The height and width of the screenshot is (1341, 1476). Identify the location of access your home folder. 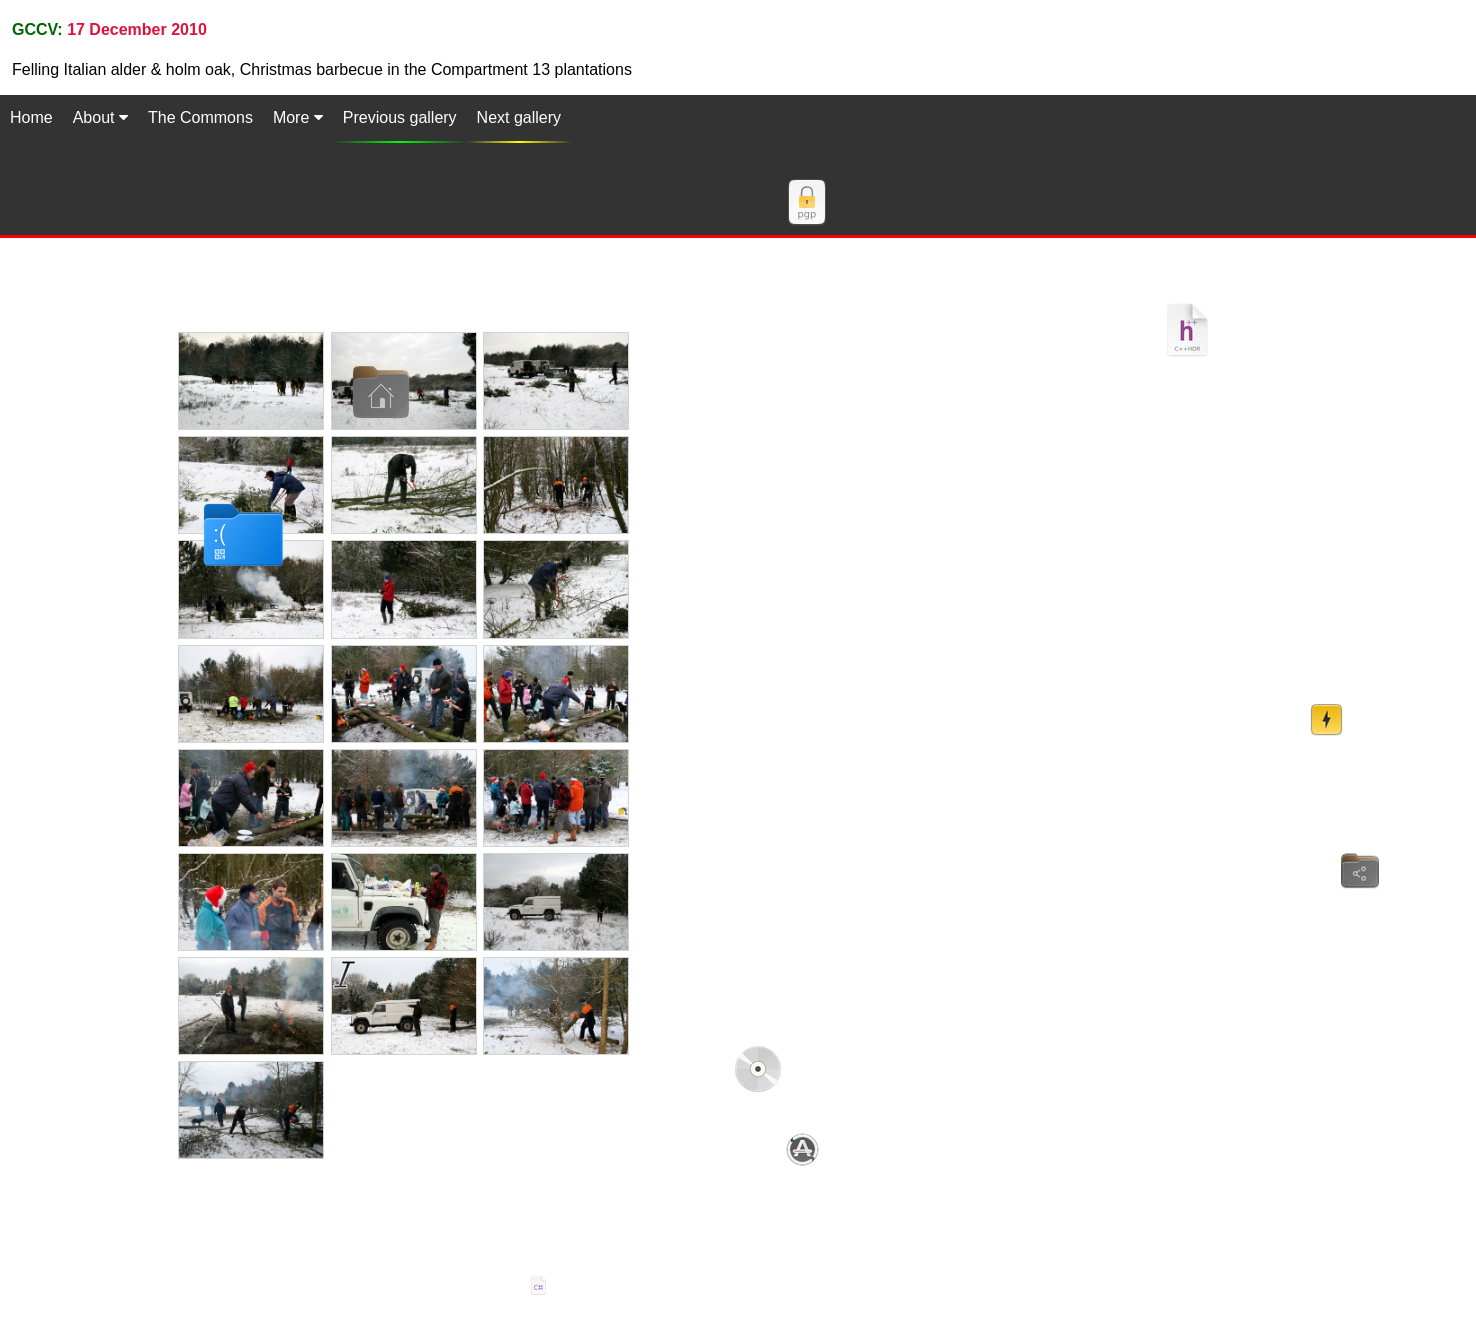
(381, 392).